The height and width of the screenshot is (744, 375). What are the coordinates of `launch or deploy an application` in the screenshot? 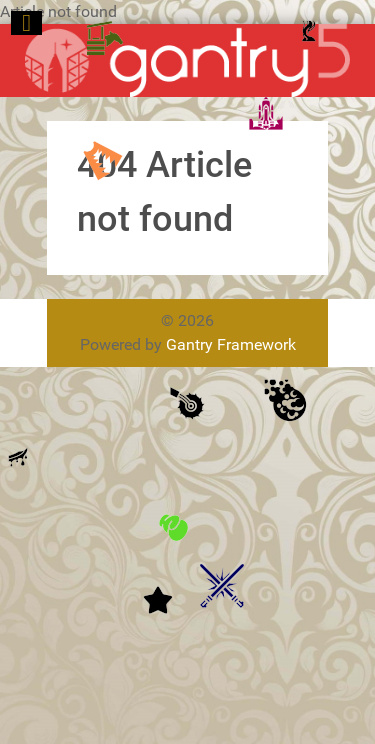 It's located at (266, 113).